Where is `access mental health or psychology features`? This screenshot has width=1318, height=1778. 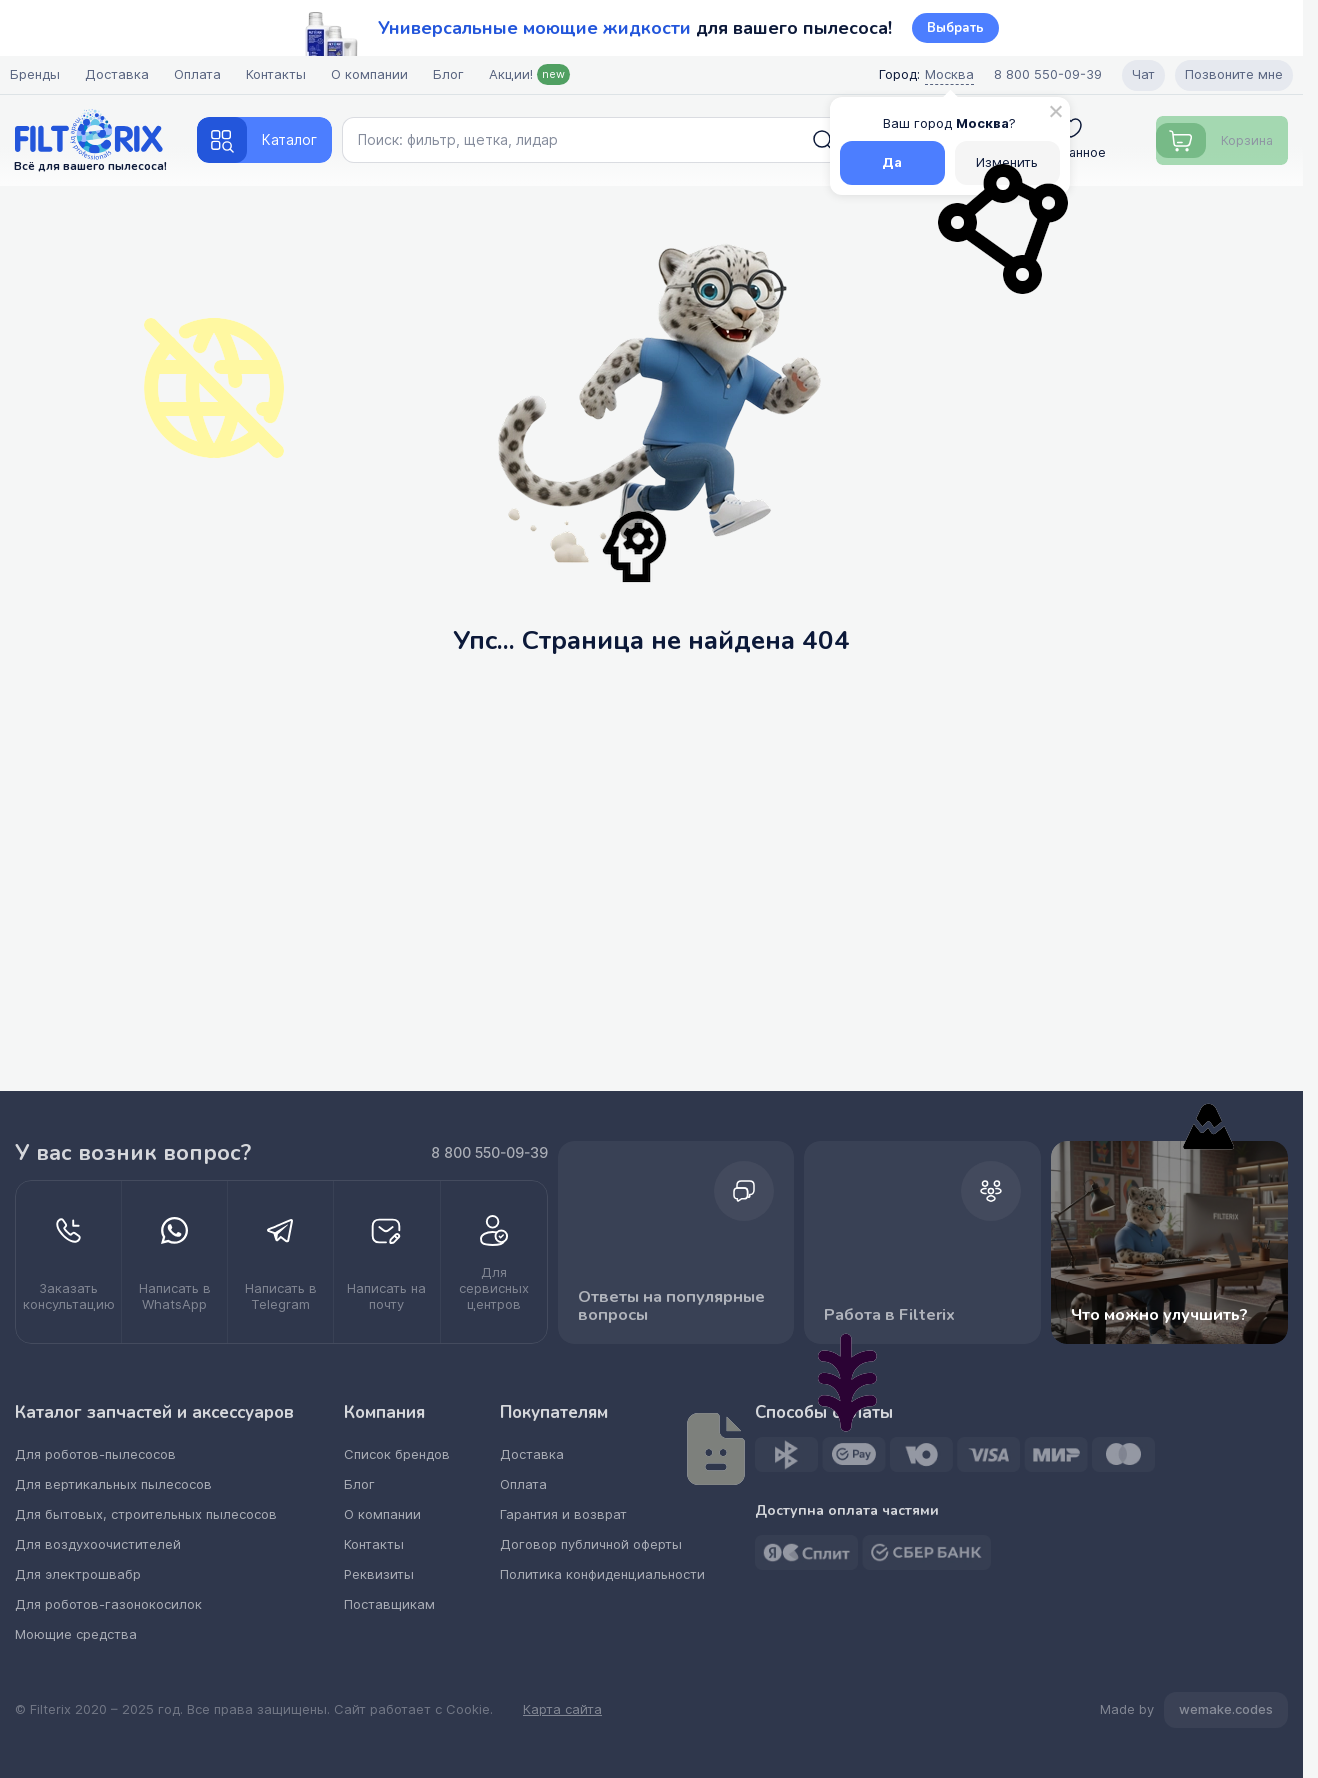 access mental health or psychology features is located at coordinates (634, 546).